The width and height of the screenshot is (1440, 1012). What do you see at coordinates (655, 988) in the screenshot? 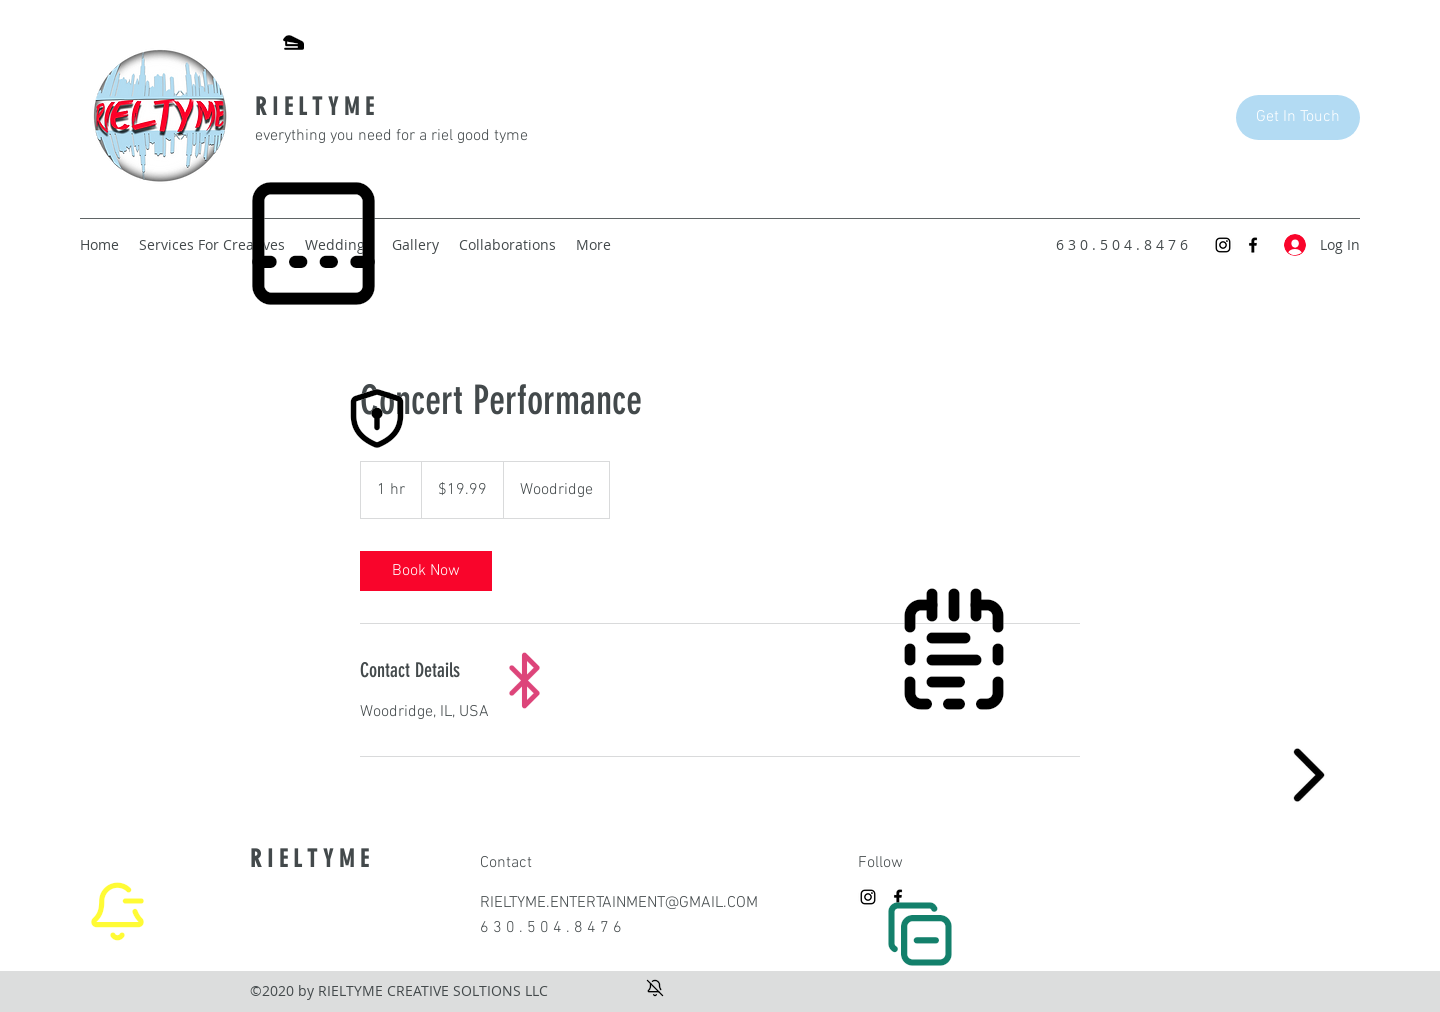
I see `mute notifications` at bounding box center [655, 988].